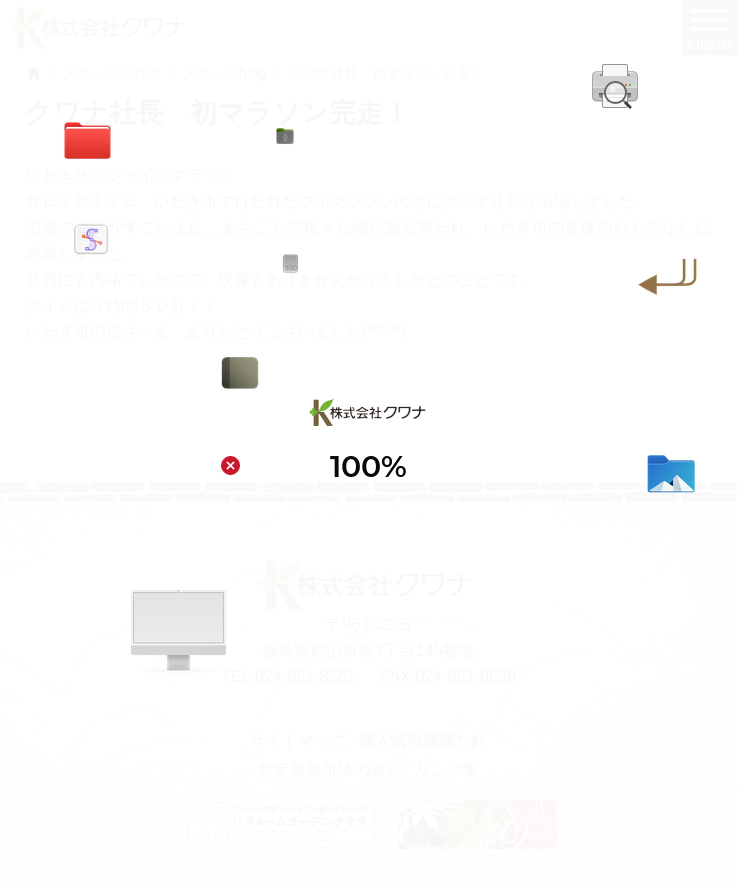  Describe the element at coordinates (285, 136) in the screenshot. I see `open downloads folder` at that location.